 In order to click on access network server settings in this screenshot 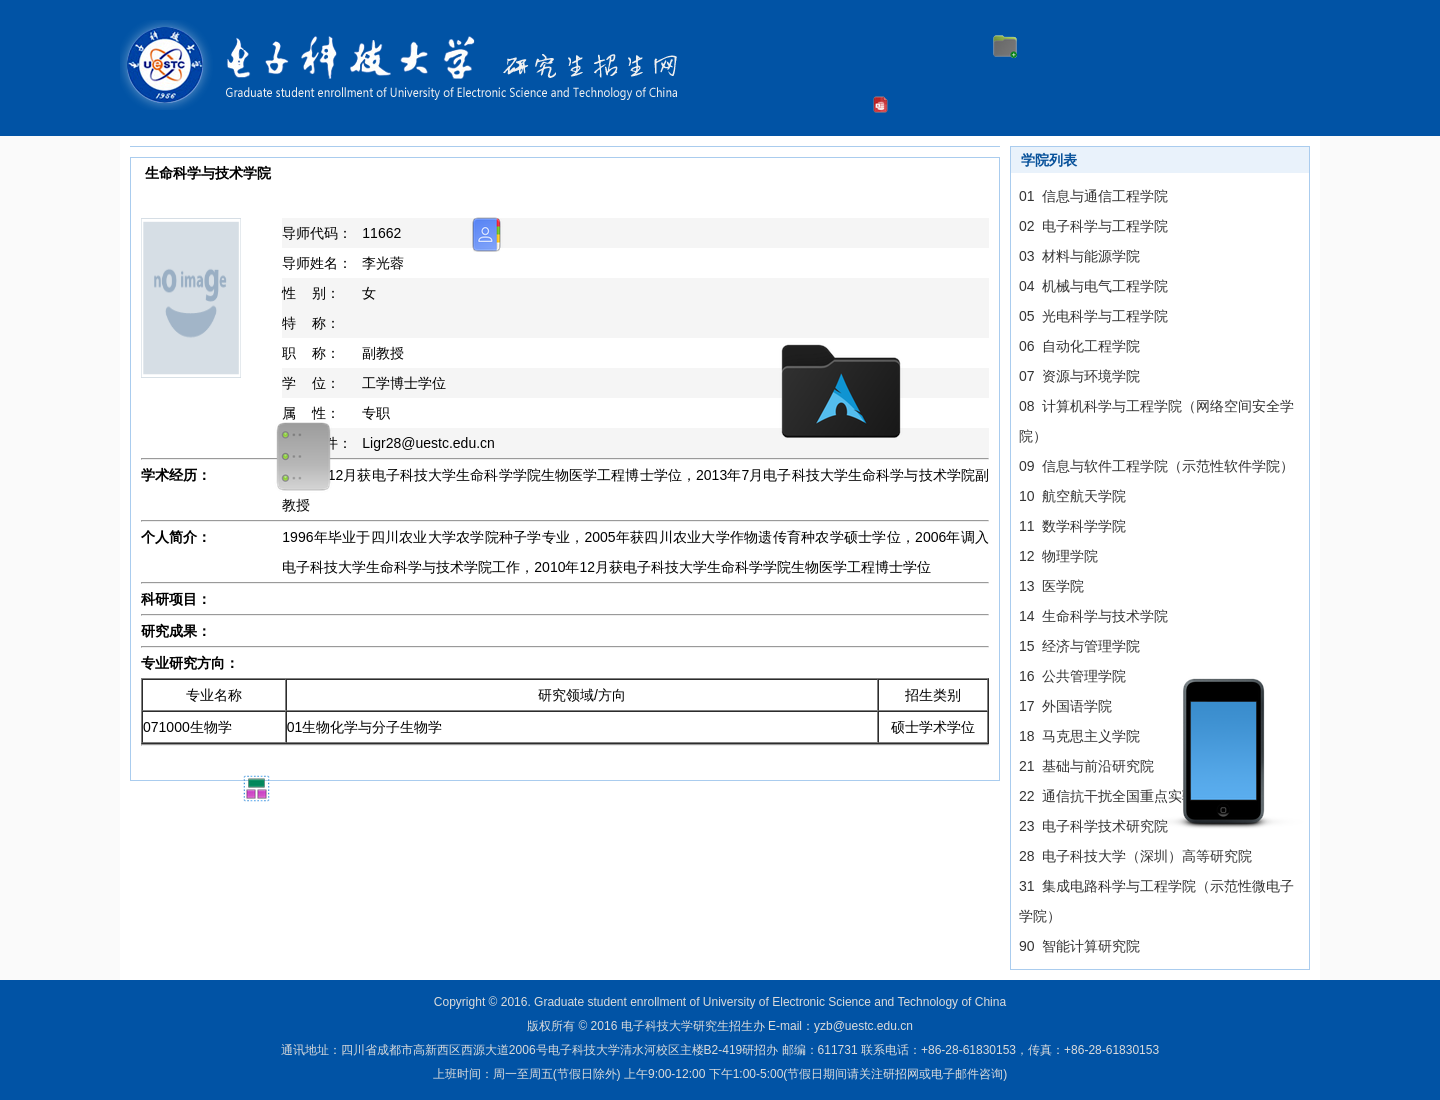, I will do `click(303, 456)`.